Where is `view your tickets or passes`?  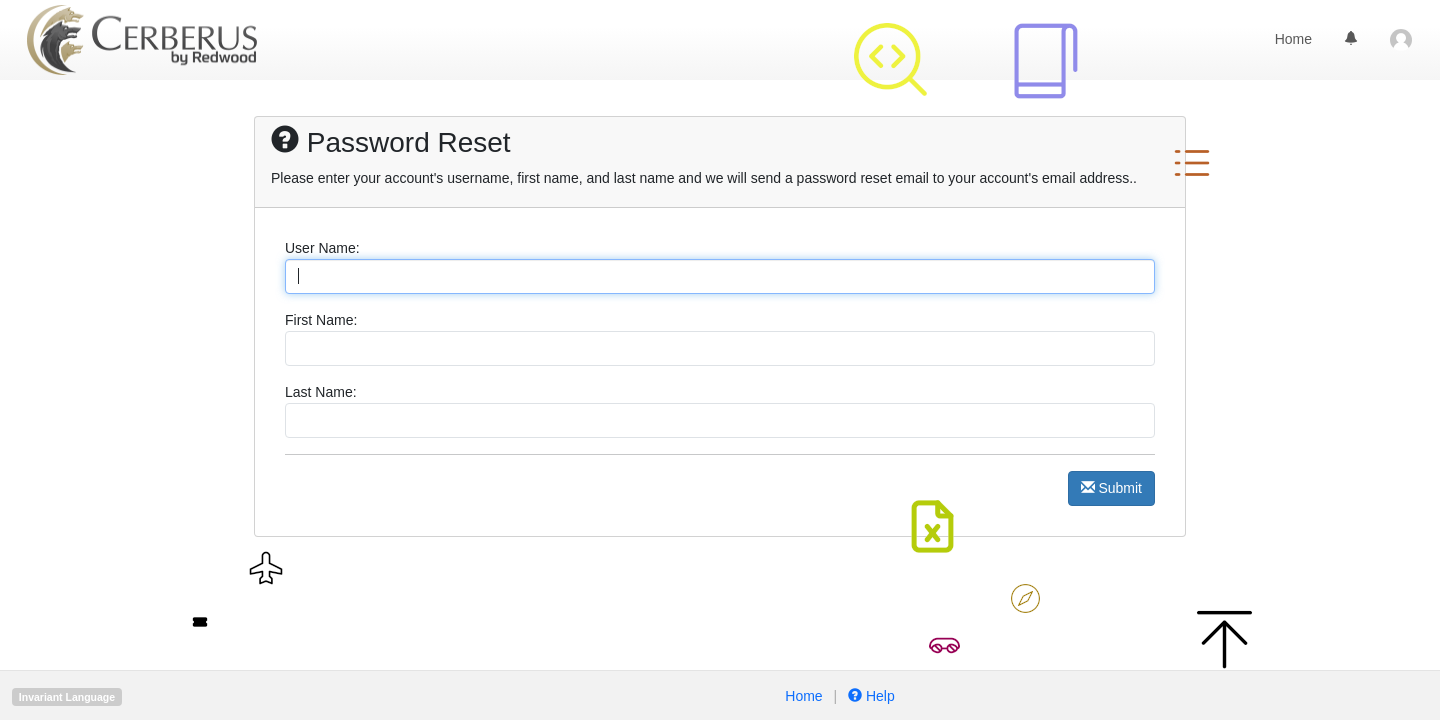
view your tickets or passes is located at coordinates (200, 622).